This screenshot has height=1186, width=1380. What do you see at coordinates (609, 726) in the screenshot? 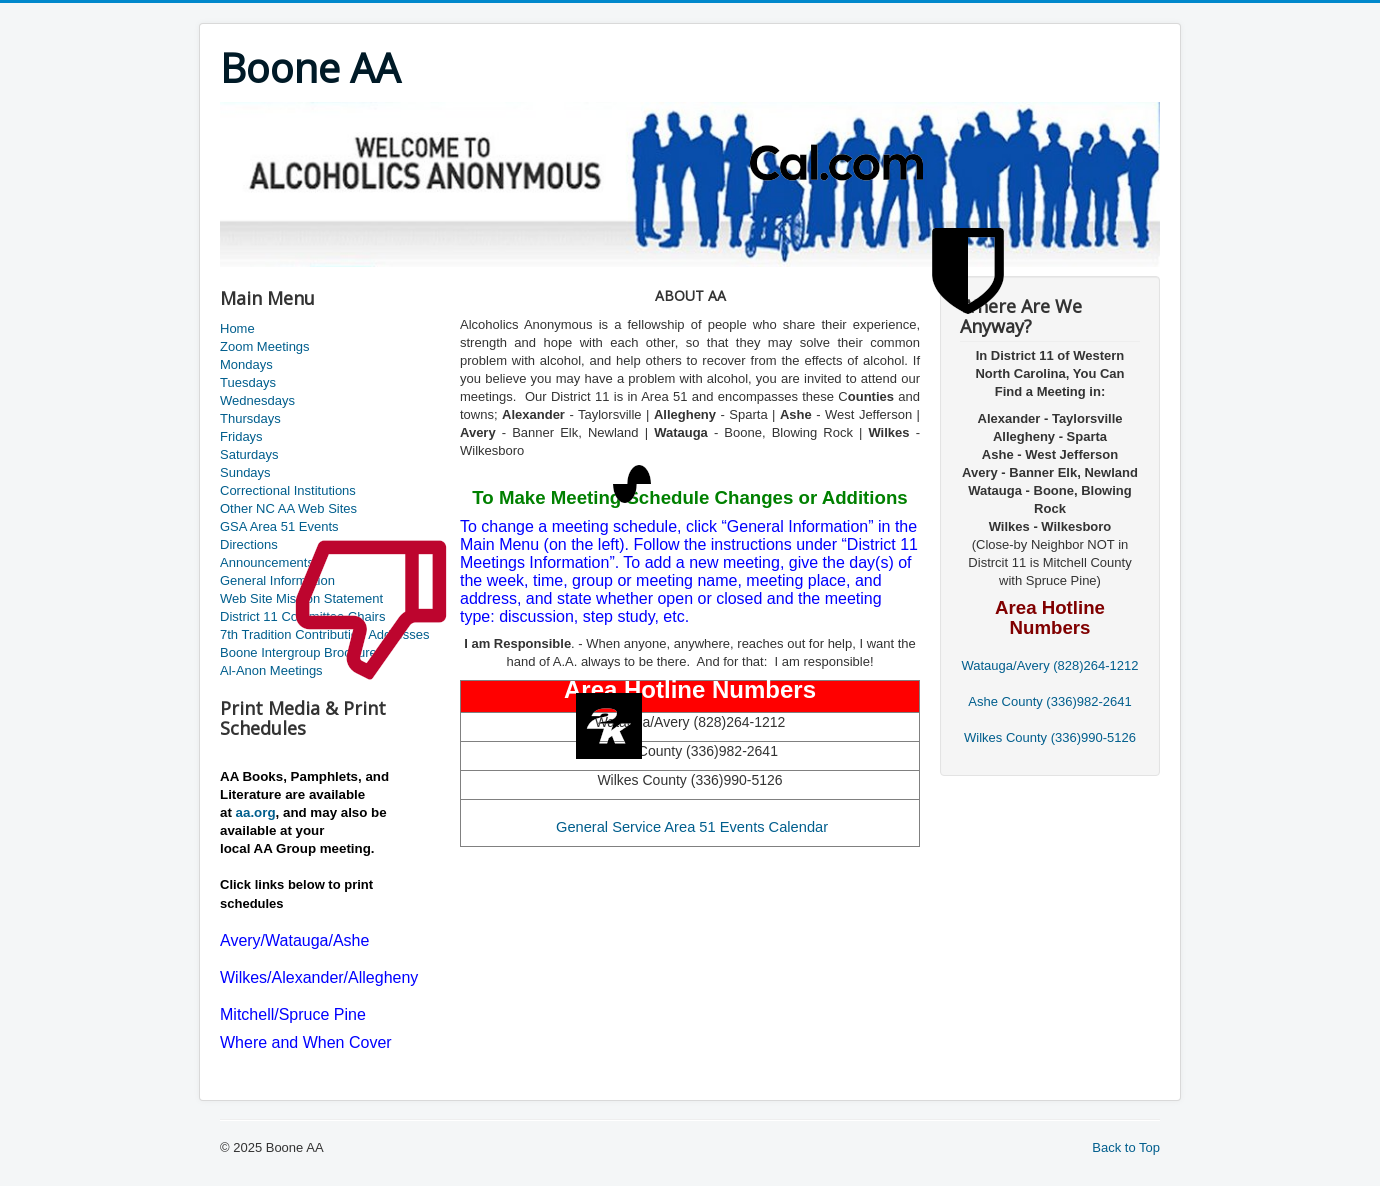
I see `2K Games company logo` at bounding box center [609, 726].